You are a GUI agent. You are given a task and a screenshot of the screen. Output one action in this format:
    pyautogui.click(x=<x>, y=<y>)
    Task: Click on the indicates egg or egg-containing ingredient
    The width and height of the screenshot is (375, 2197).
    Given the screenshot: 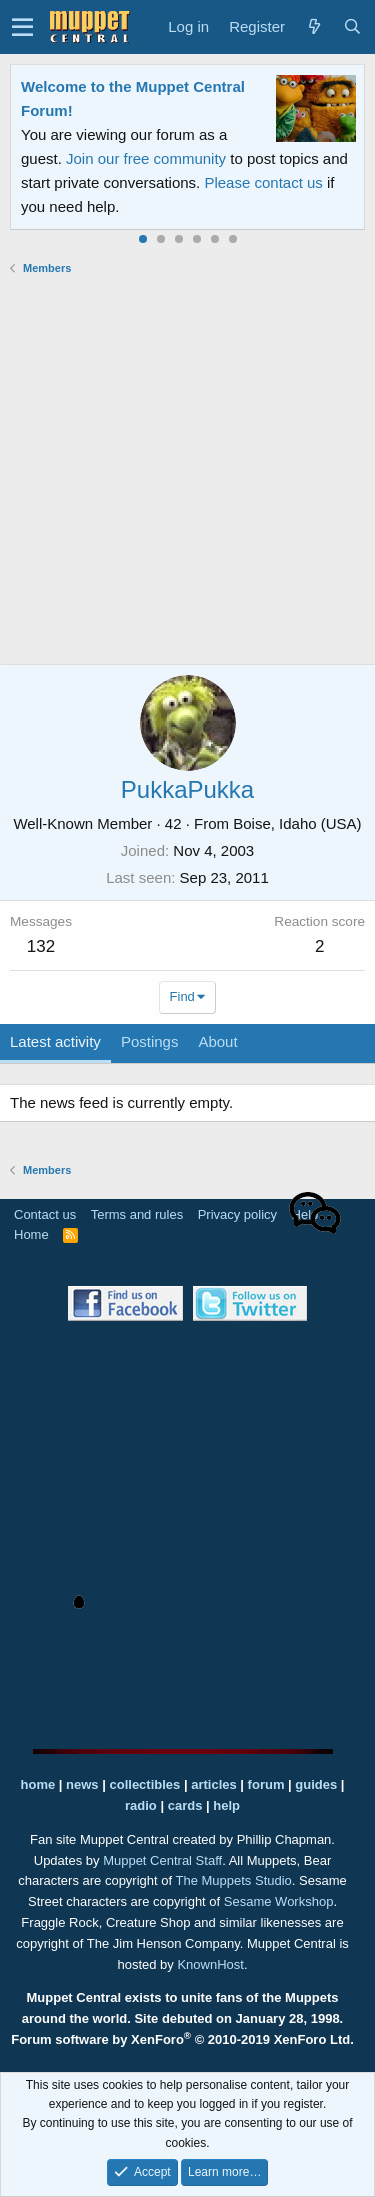 What is the action you would take?
    pyautogui.click(x=79, y=1602)
    